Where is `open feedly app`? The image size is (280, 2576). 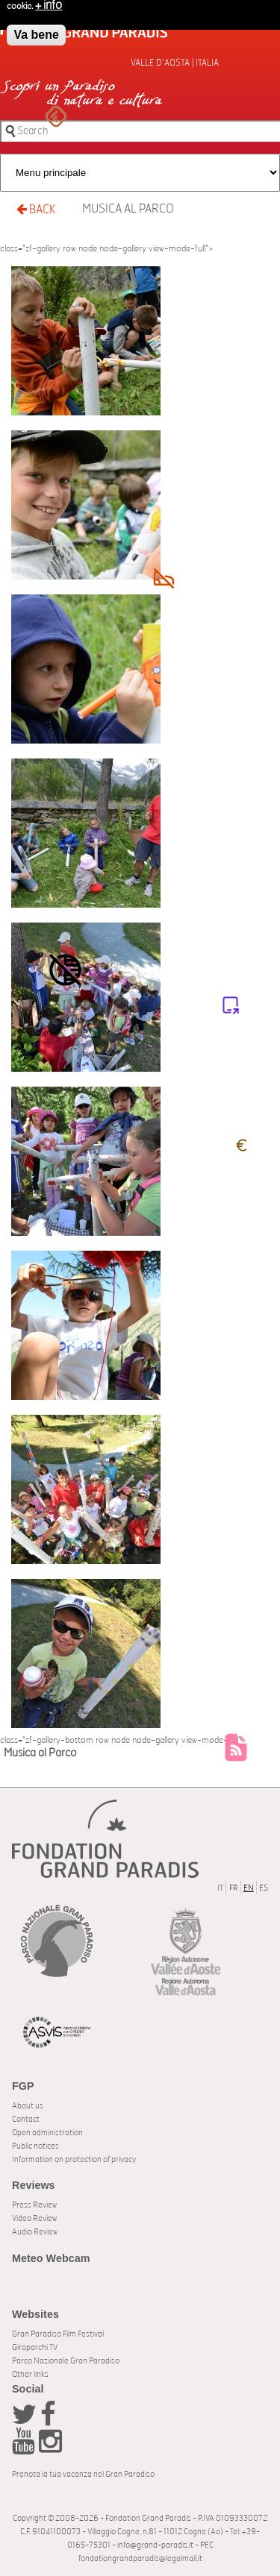
open feedly app is located at coordinates (56, 116).